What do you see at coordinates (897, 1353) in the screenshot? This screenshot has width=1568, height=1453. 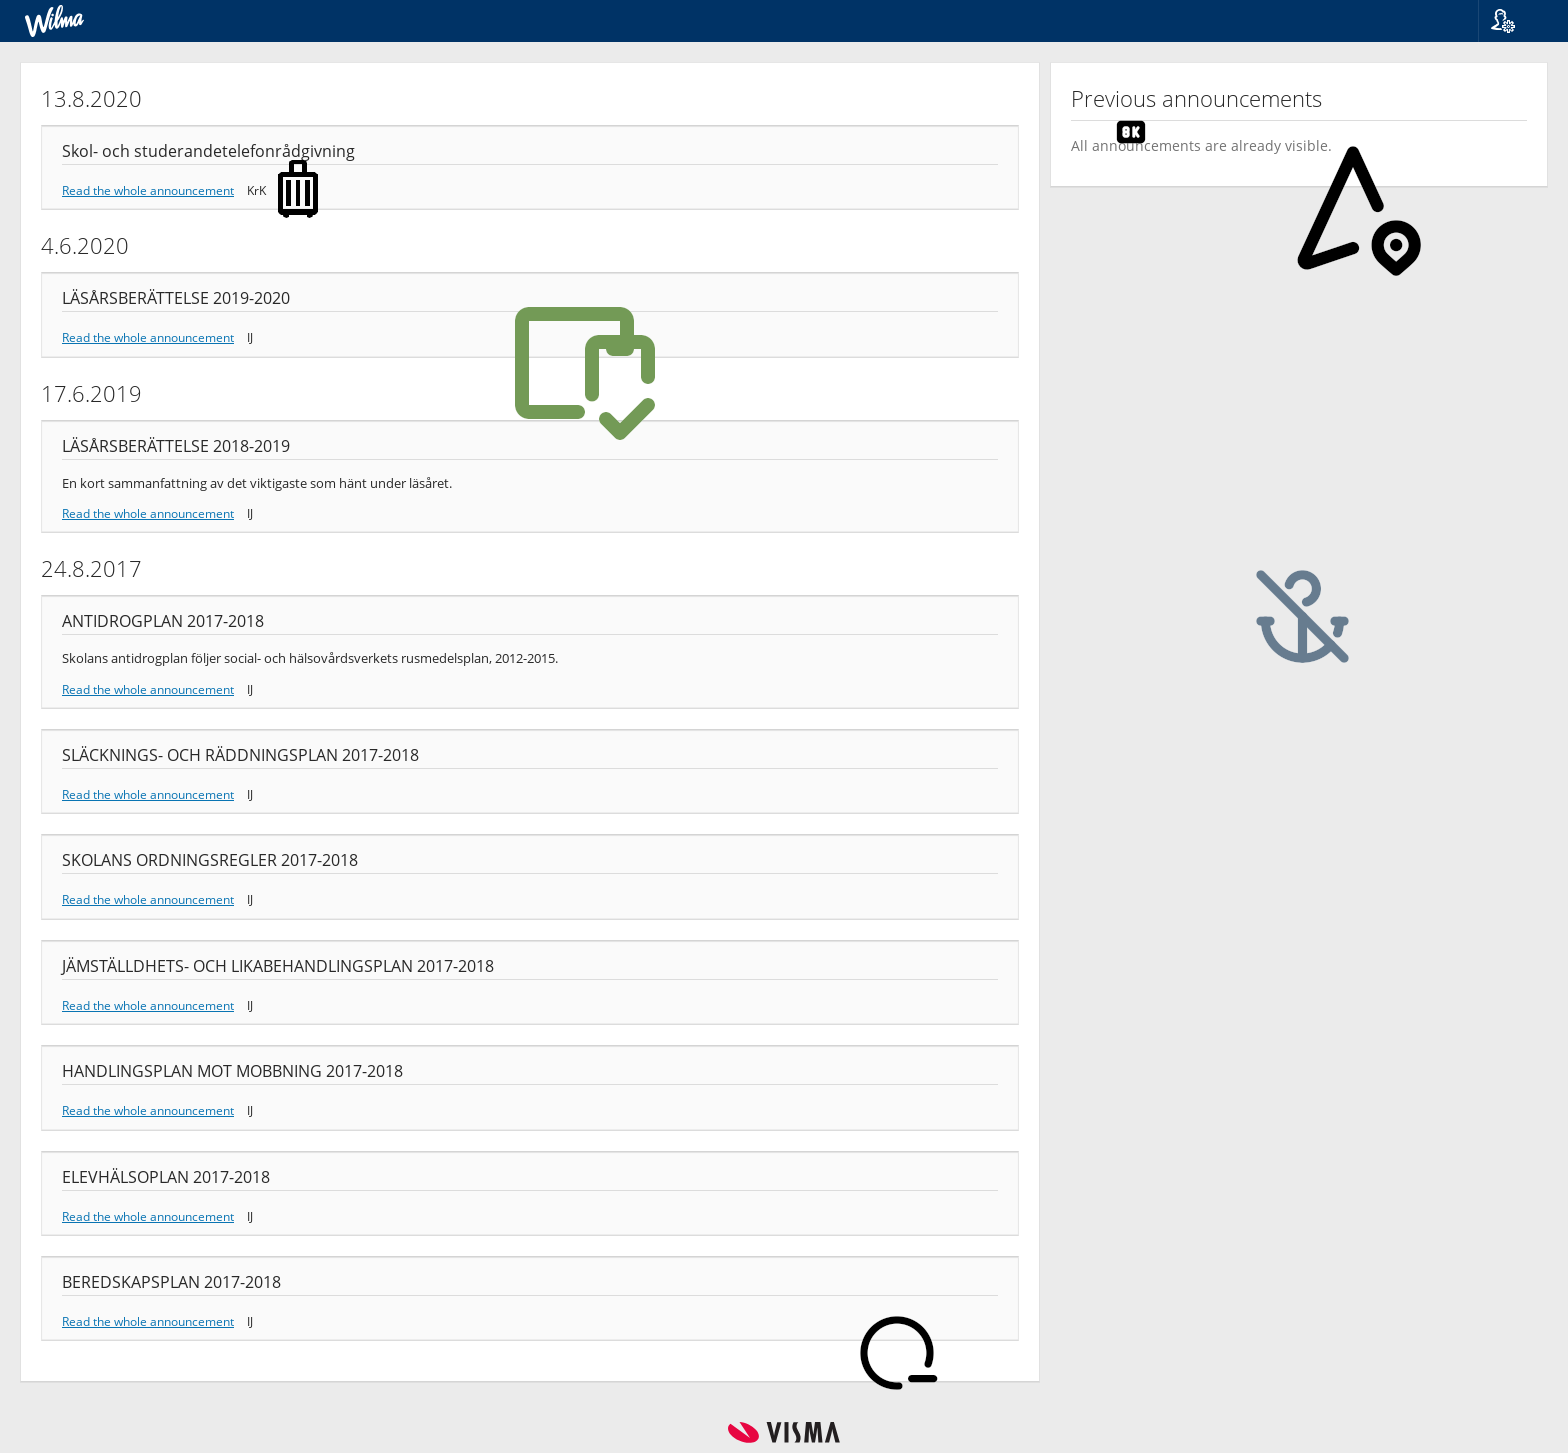 I see `remove item from a list or collection` at bounding box center [897, 1353].